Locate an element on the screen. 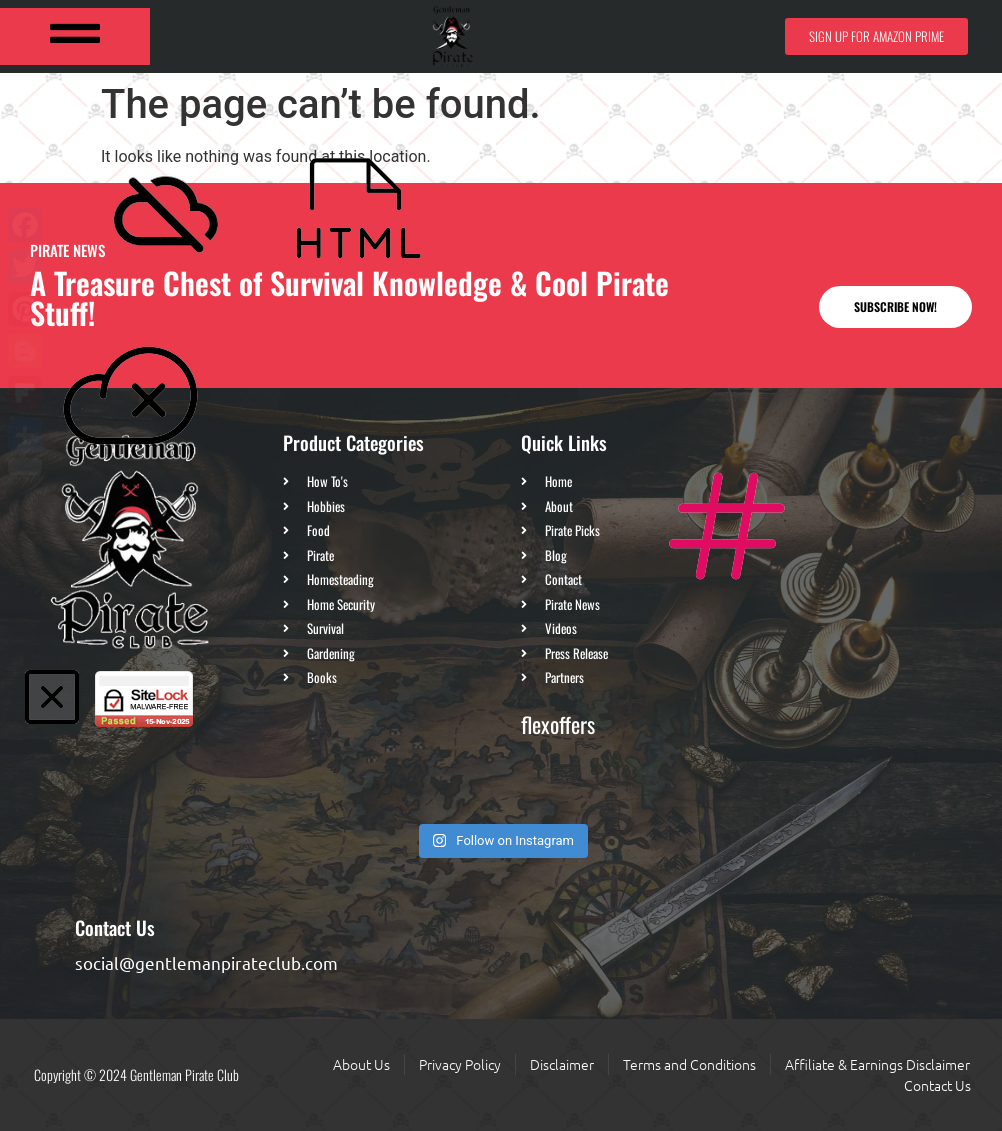  disconnect from cloud storage is located at coordinates (130, 395).